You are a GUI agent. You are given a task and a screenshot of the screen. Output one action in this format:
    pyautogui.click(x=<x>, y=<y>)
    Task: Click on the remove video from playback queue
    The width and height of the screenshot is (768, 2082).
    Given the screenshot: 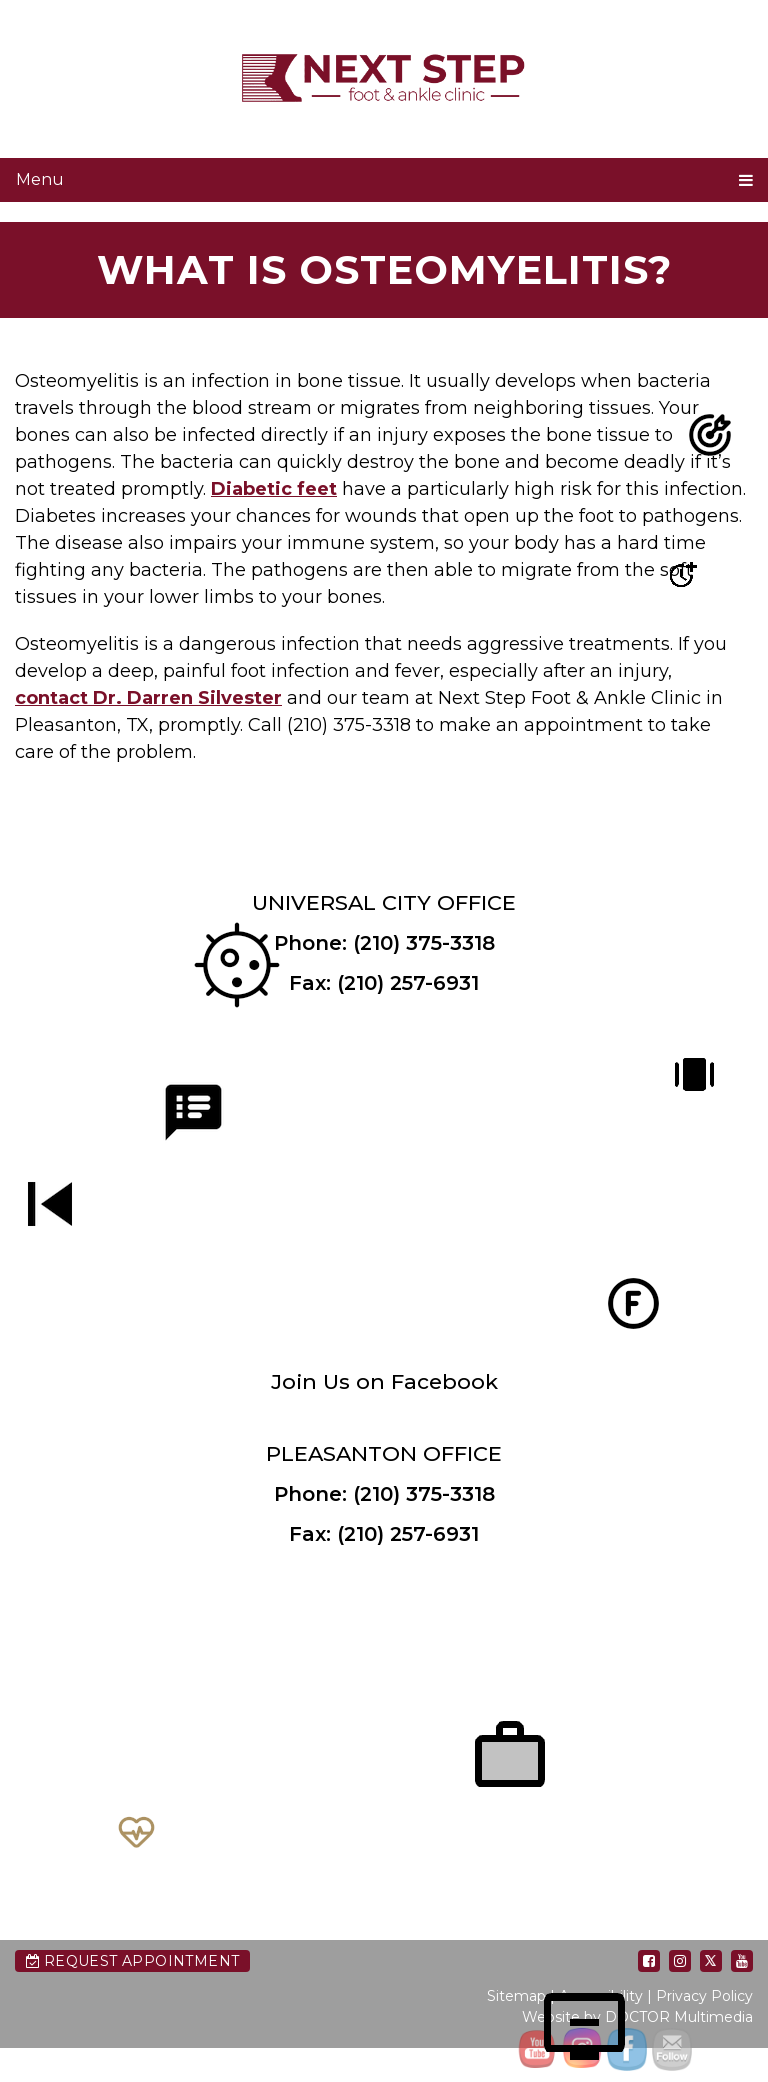 What is the action you would take?
    pyautogui.click(x=584, y=2026)
    